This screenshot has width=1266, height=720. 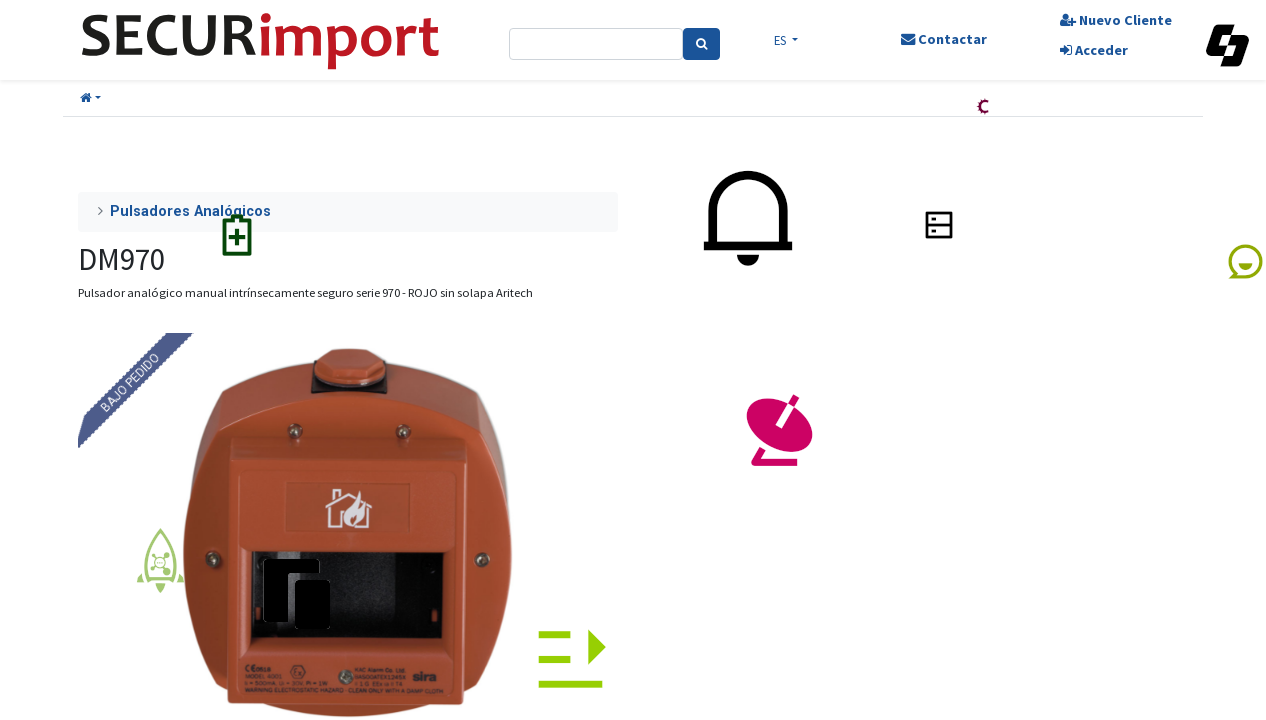 I want to click on expand the navigation menu, so click(x=570, y=659).